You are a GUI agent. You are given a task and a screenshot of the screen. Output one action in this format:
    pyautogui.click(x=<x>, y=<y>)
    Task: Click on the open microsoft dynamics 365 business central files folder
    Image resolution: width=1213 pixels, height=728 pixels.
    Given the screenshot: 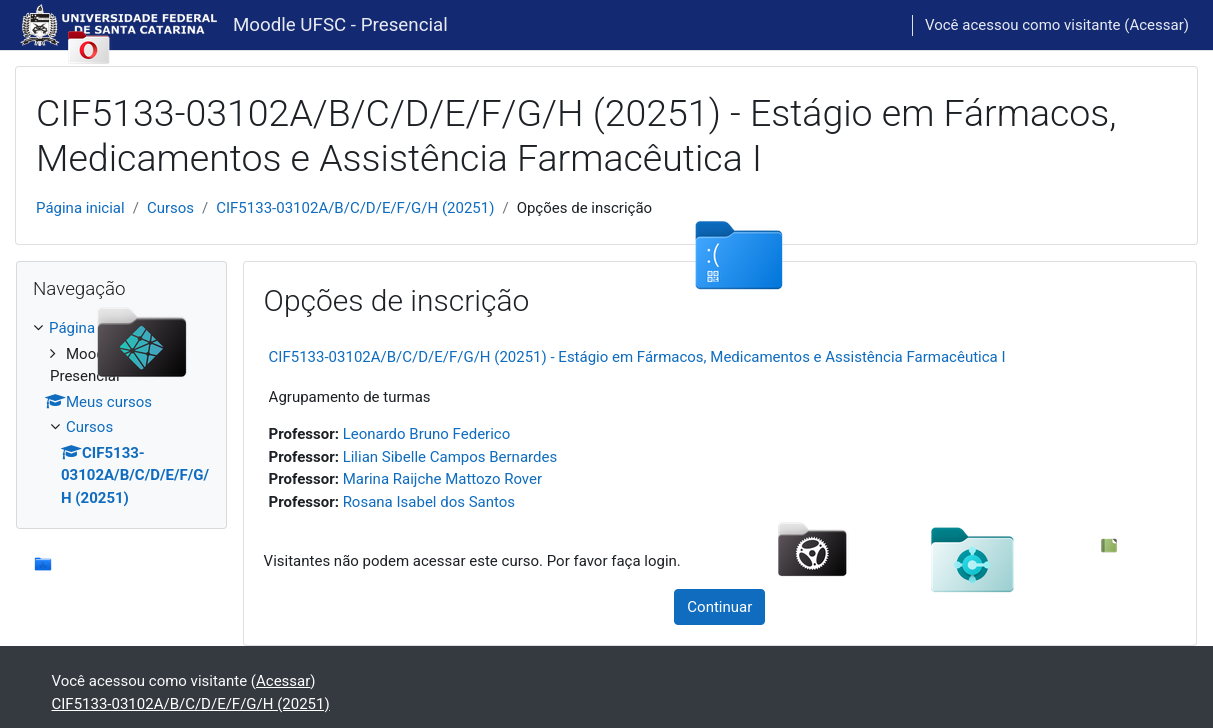 What is the action you would take?
    pyautogui.click(x=972, y=562)
    